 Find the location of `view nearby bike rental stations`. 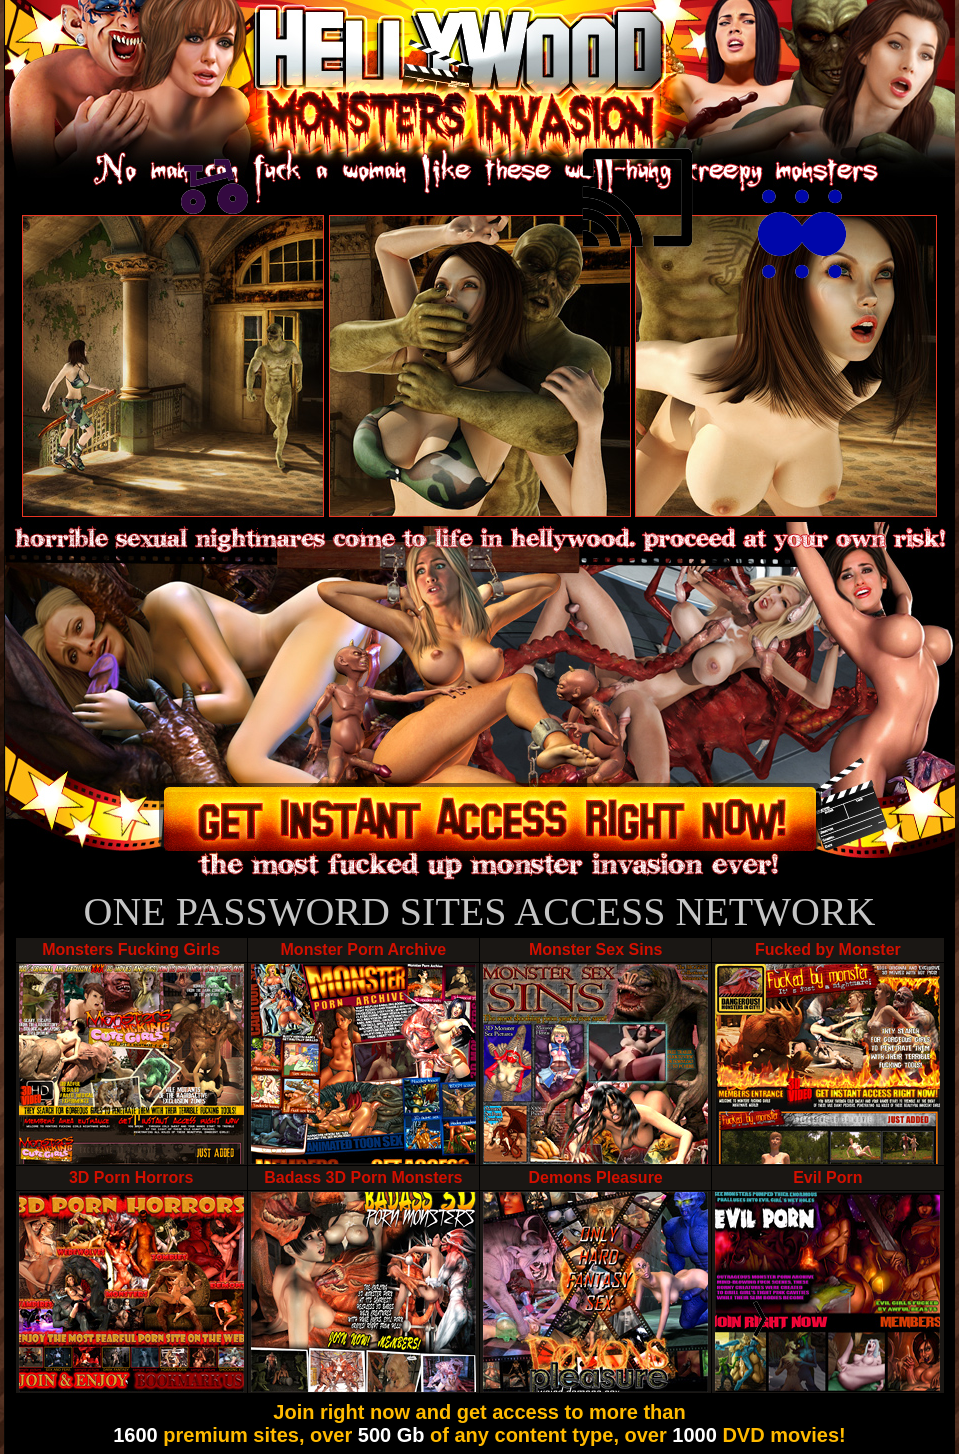

view nearby bike rental stations is located at coordinates (214, 186).